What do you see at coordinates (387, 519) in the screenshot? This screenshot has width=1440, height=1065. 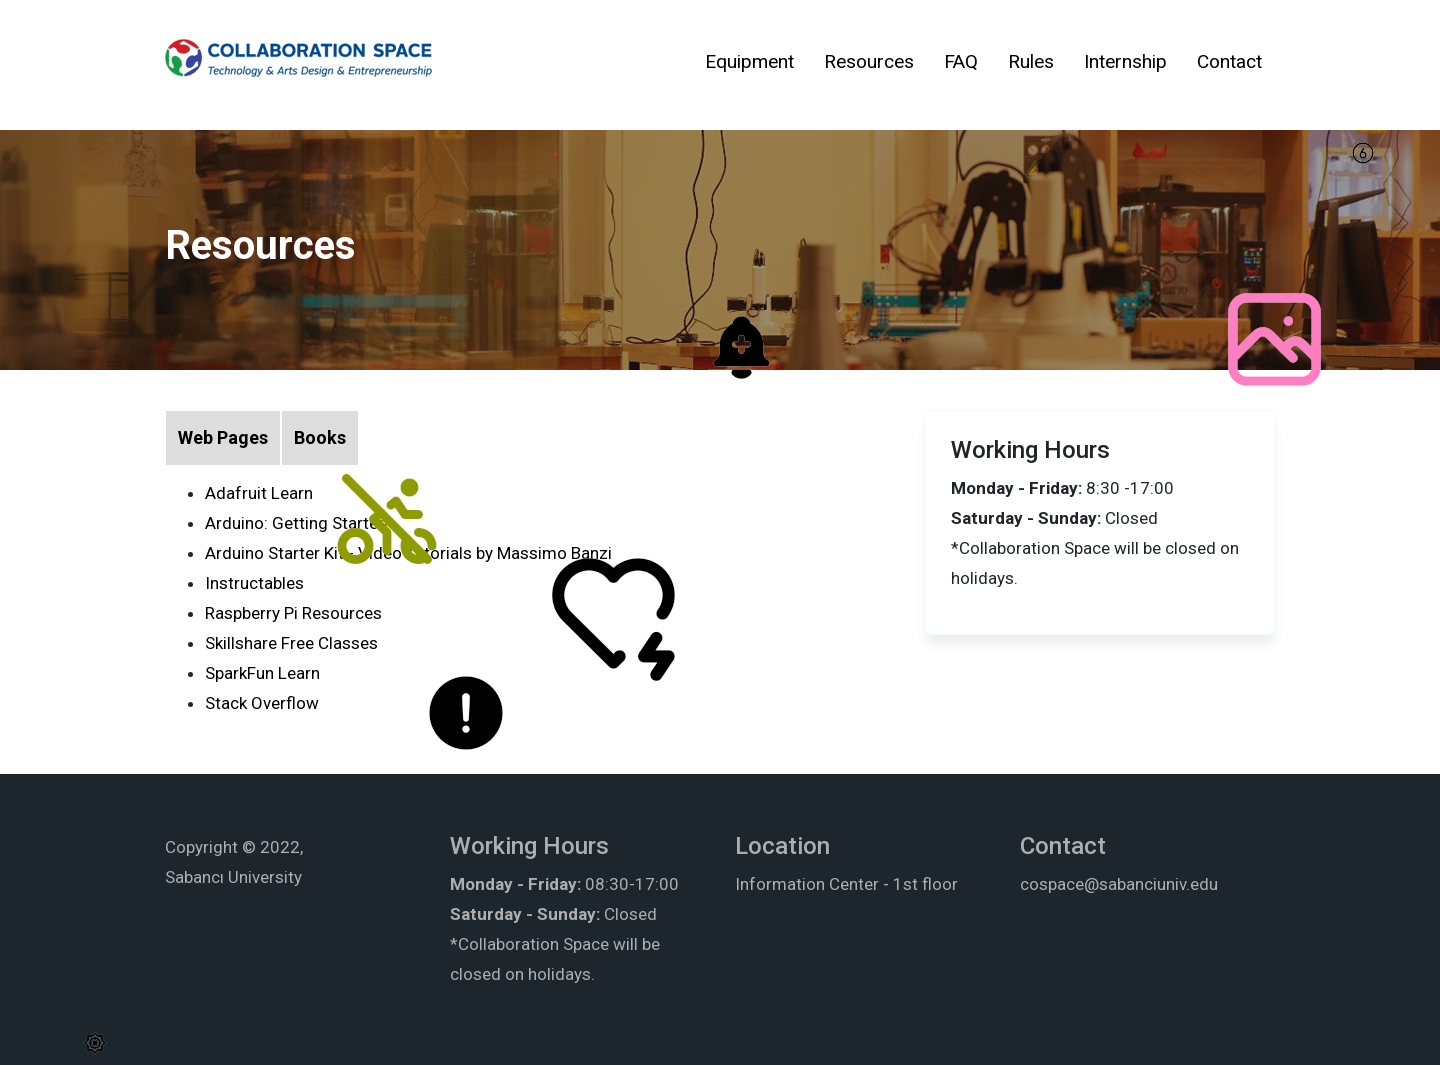 I see `bike rental or sharing unavailable` at bounding box center [387, 519].